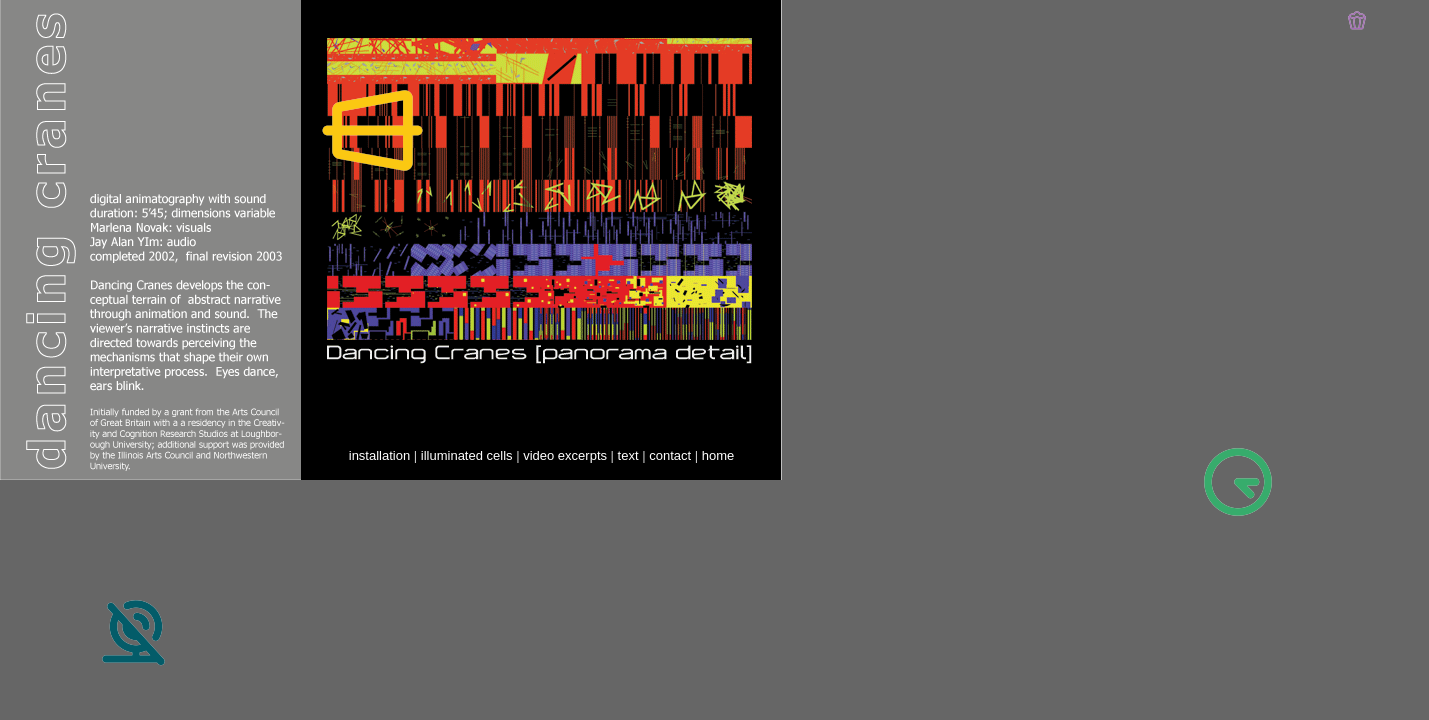  Describe the element at coordinates (136, 634) in the screenshot. I see `webcam is disabled or turned off` at that location.